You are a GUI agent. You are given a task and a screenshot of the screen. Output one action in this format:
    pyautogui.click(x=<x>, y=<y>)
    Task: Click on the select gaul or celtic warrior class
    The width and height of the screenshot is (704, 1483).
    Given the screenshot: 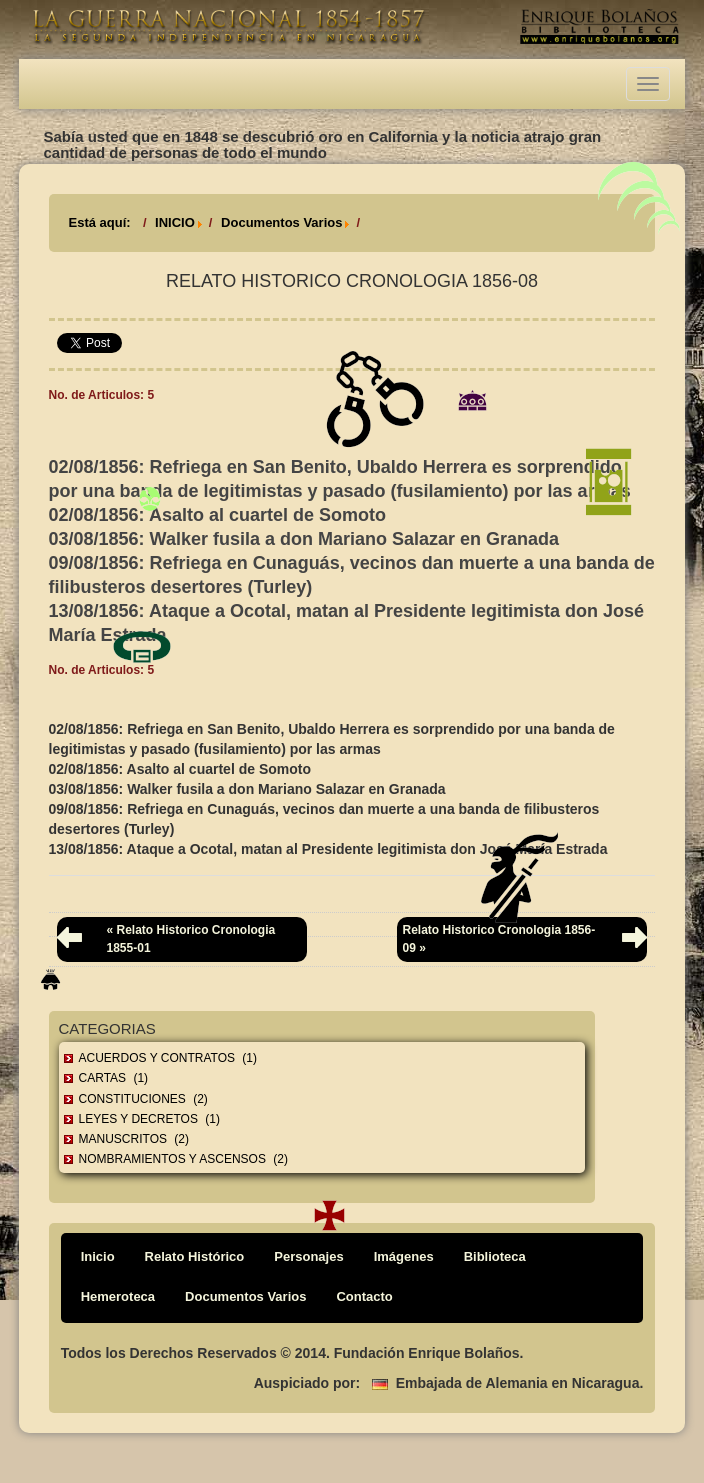 What is the action you would take?
    pyautogui.click(x=472, y=401)
    